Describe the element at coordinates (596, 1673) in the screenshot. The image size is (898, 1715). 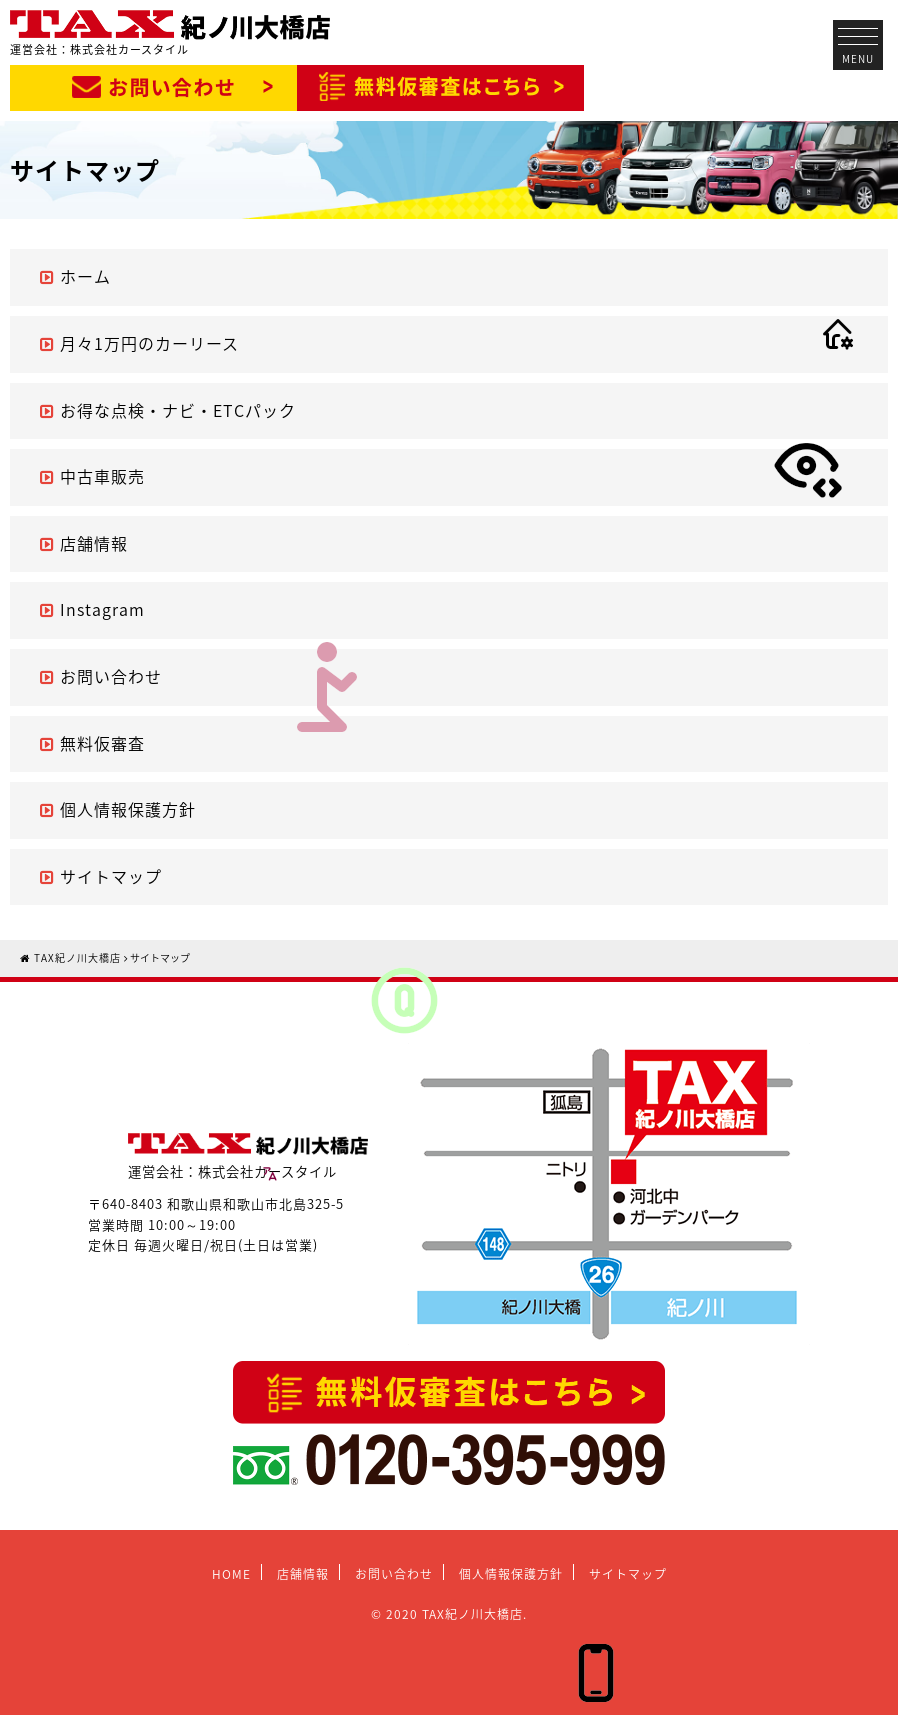
I see `access mobile device settings` at that location.